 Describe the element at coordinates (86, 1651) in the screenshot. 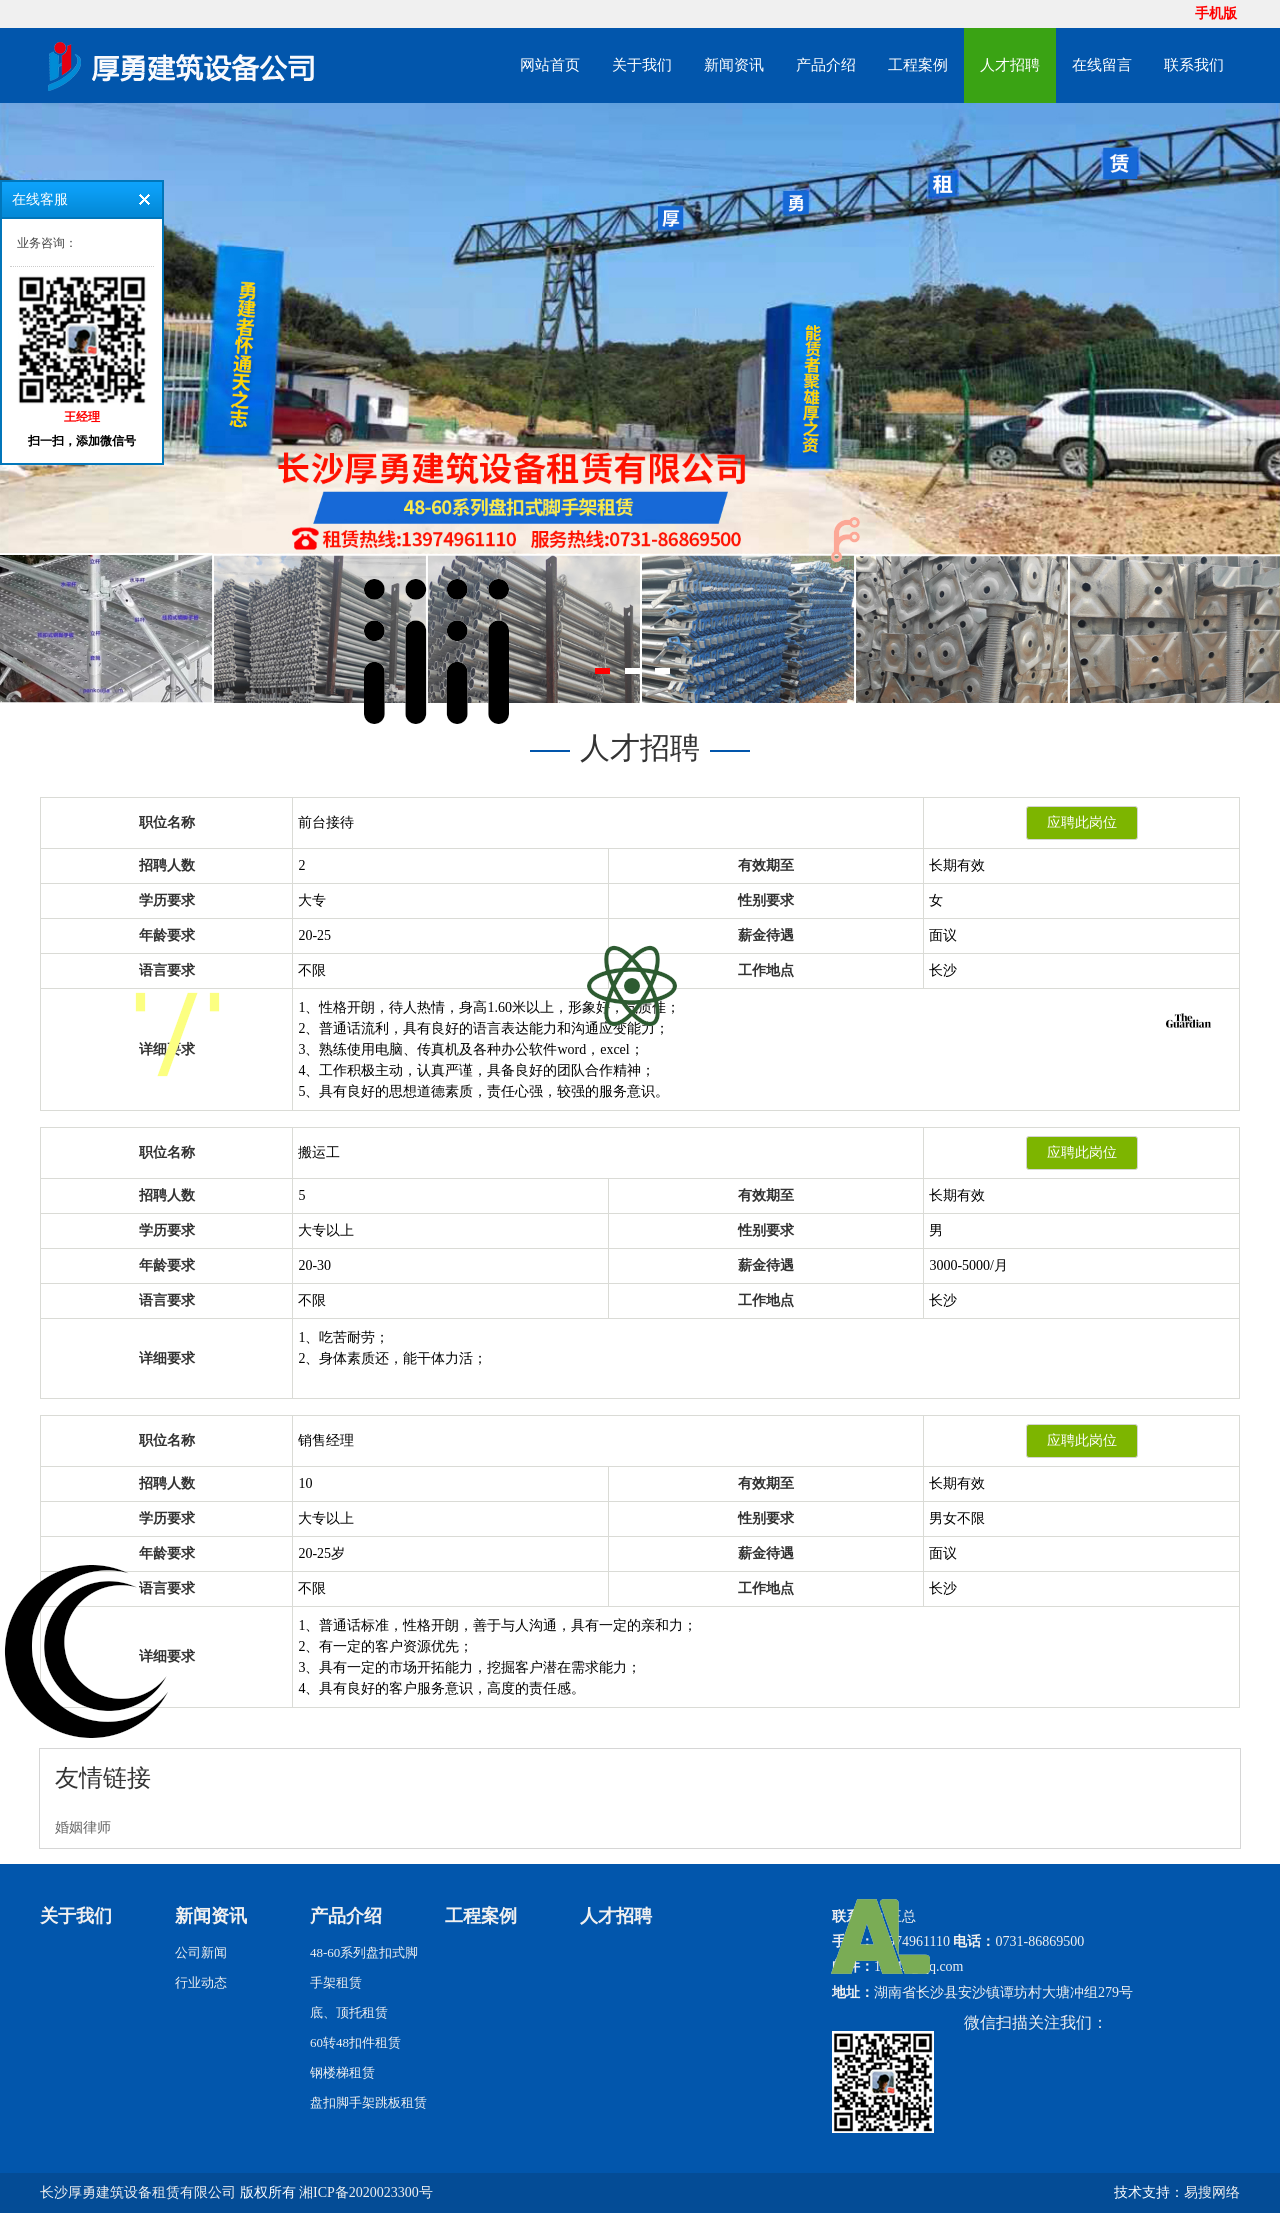

I see `contributor covenant logo indicating a code of conduct for open source projects` at that location.